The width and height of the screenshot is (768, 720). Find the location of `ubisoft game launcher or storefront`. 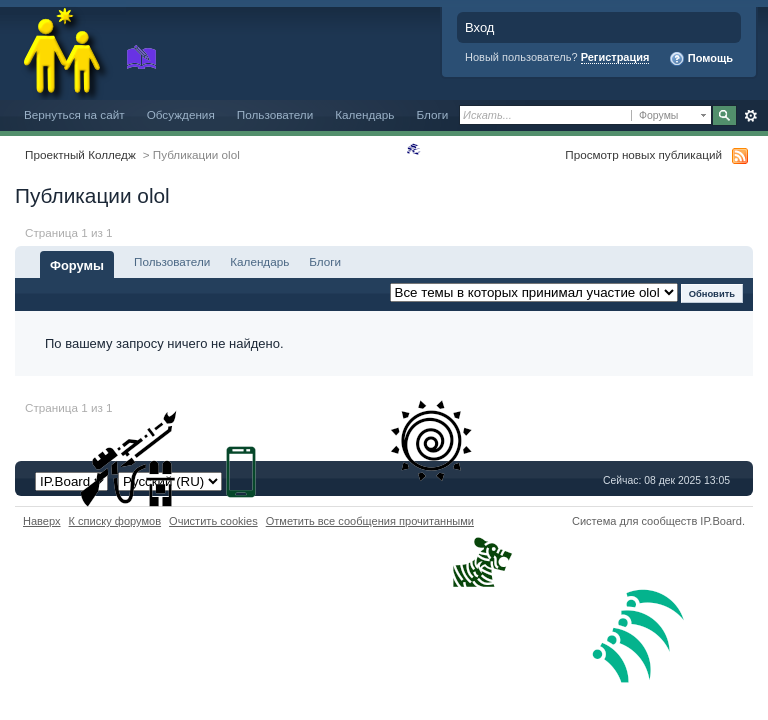

ubisoft game launcher or storefront is located at coordinates (431, 441).